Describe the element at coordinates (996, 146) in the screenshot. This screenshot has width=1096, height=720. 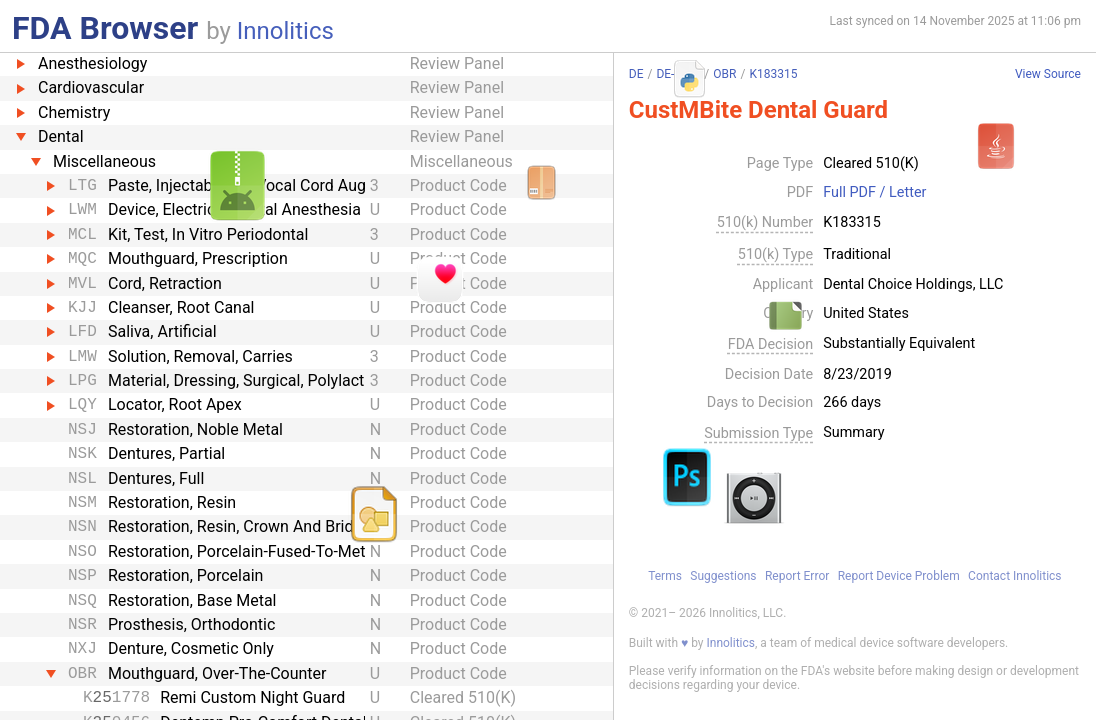
I see `java archive file (.jar) type indicator` at that location.